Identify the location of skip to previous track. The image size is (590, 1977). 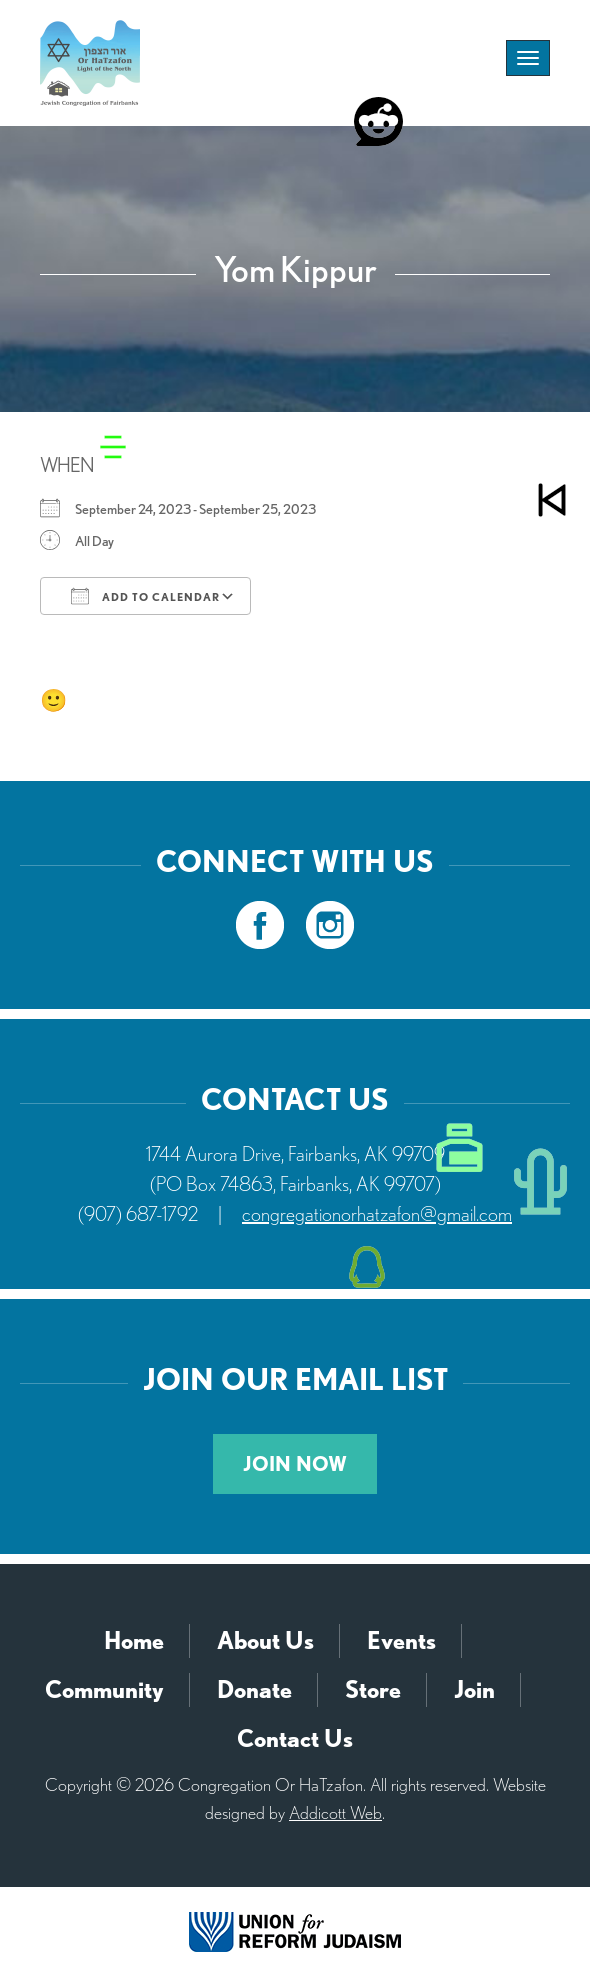
(551, 500).